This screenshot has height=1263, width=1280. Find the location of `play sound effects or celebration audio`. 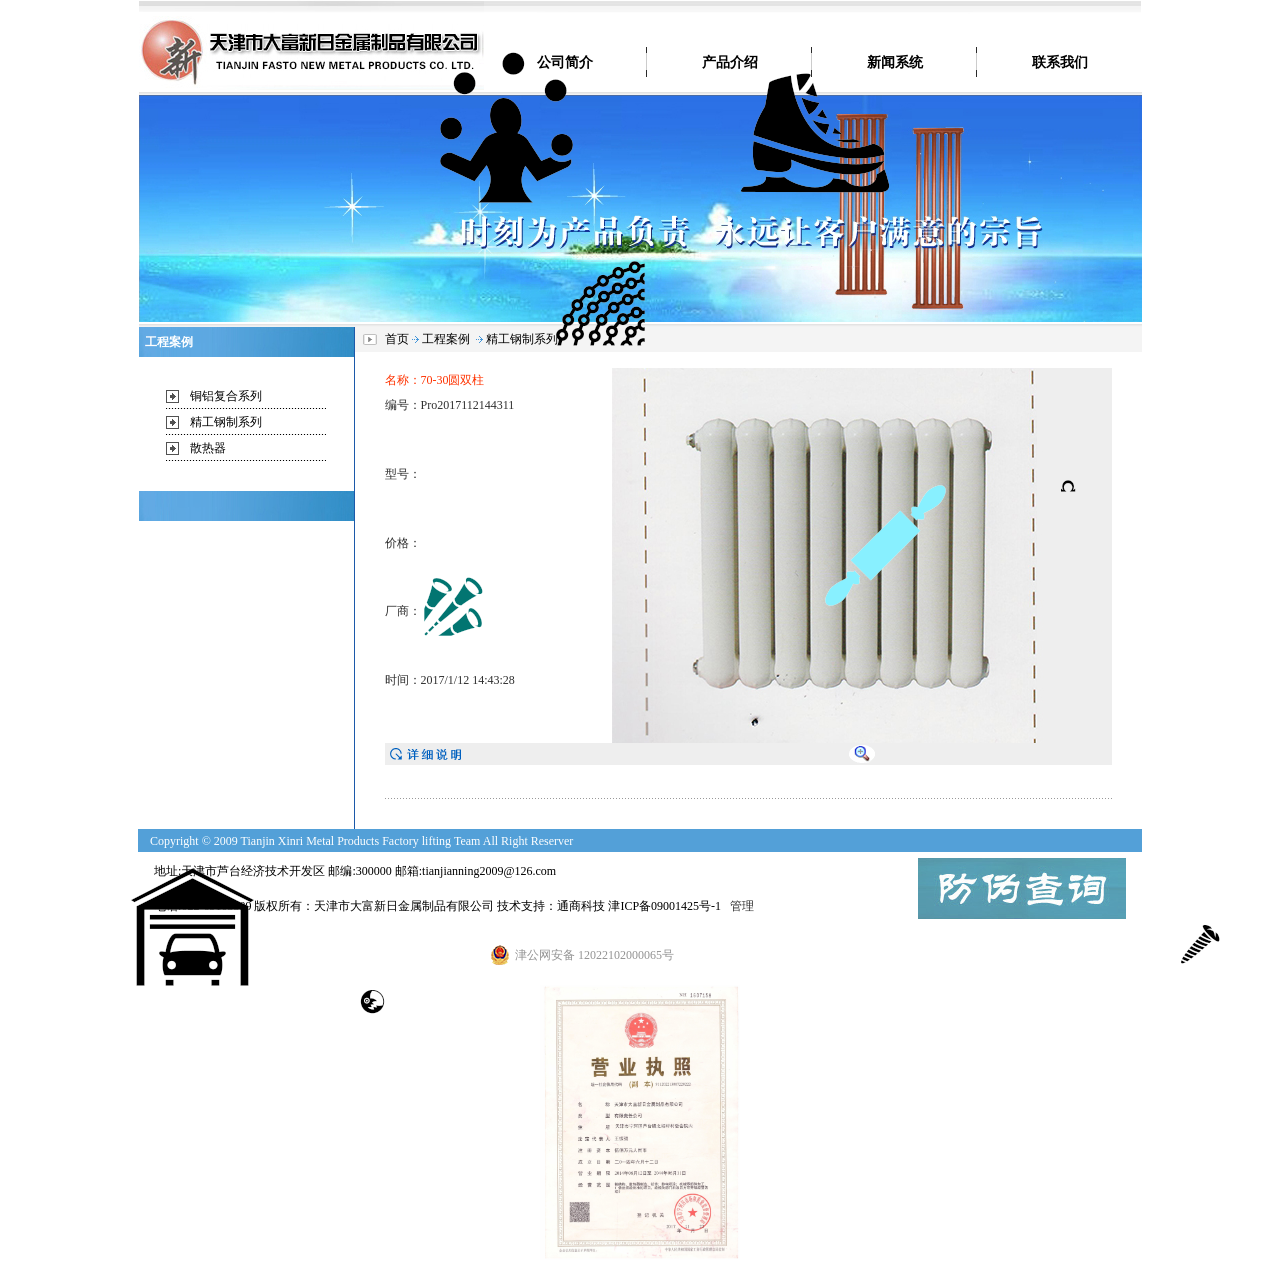

play sound effects or celebration audio is located at coordinates (453, 606).